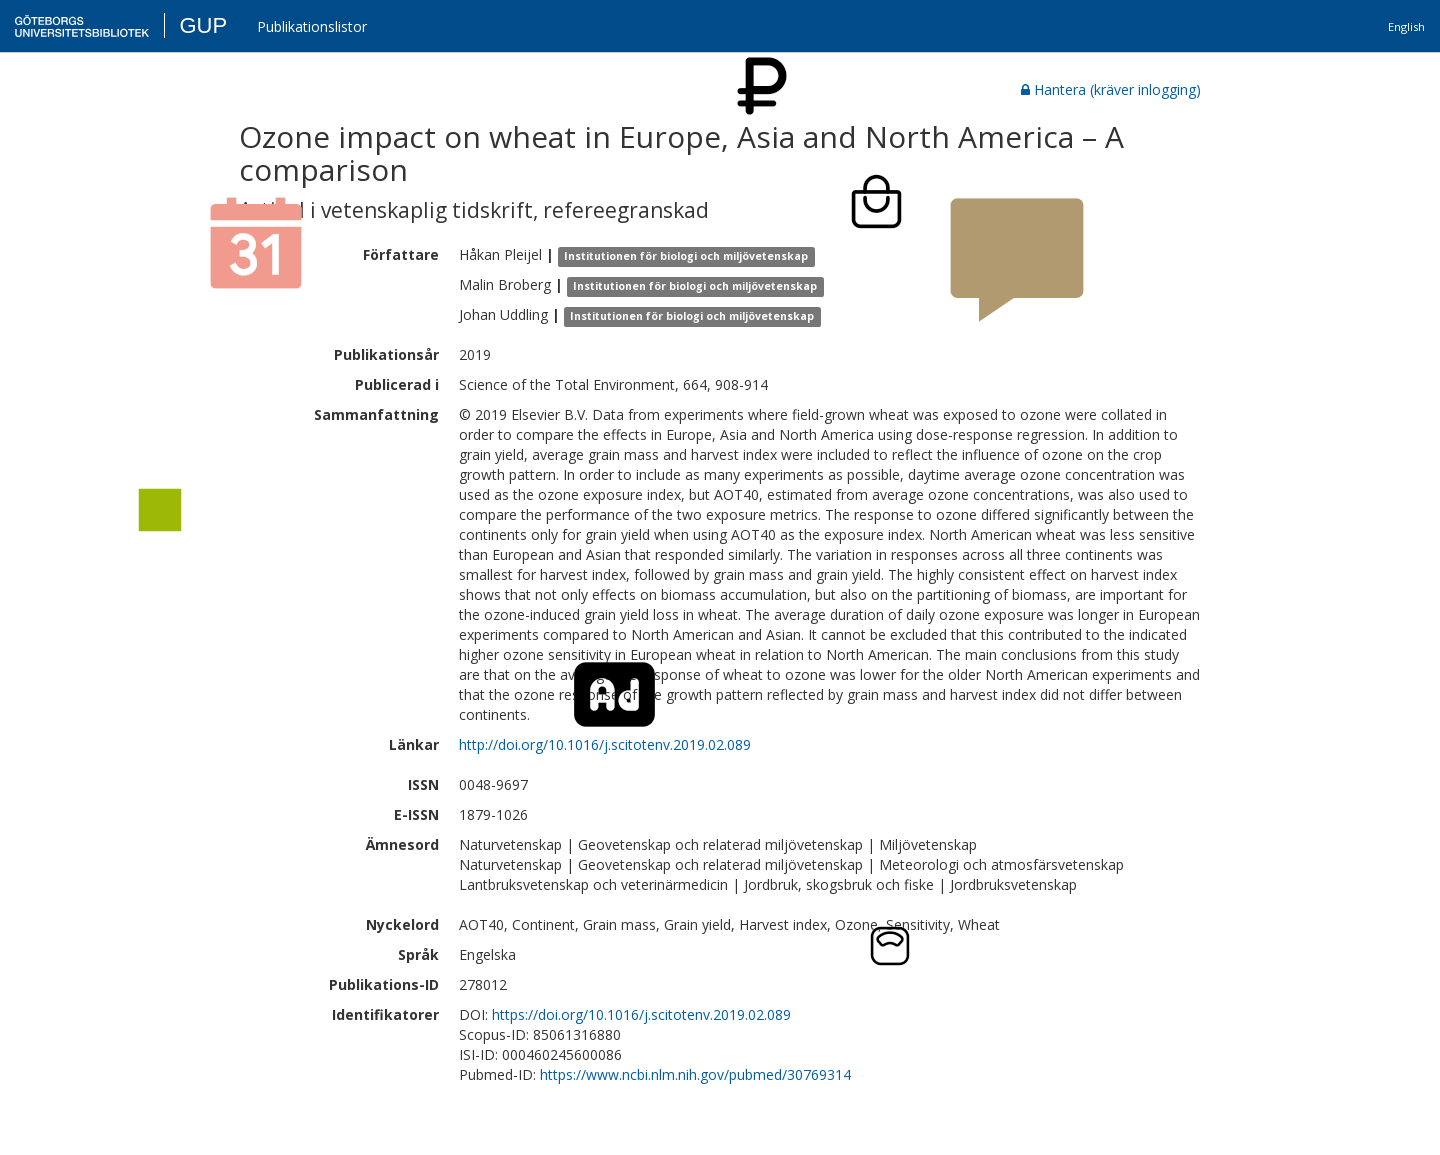  Describe the element at coordinates (614, 694) in the screenshot. I see `indicates sponsored or advertisement content` at that location.